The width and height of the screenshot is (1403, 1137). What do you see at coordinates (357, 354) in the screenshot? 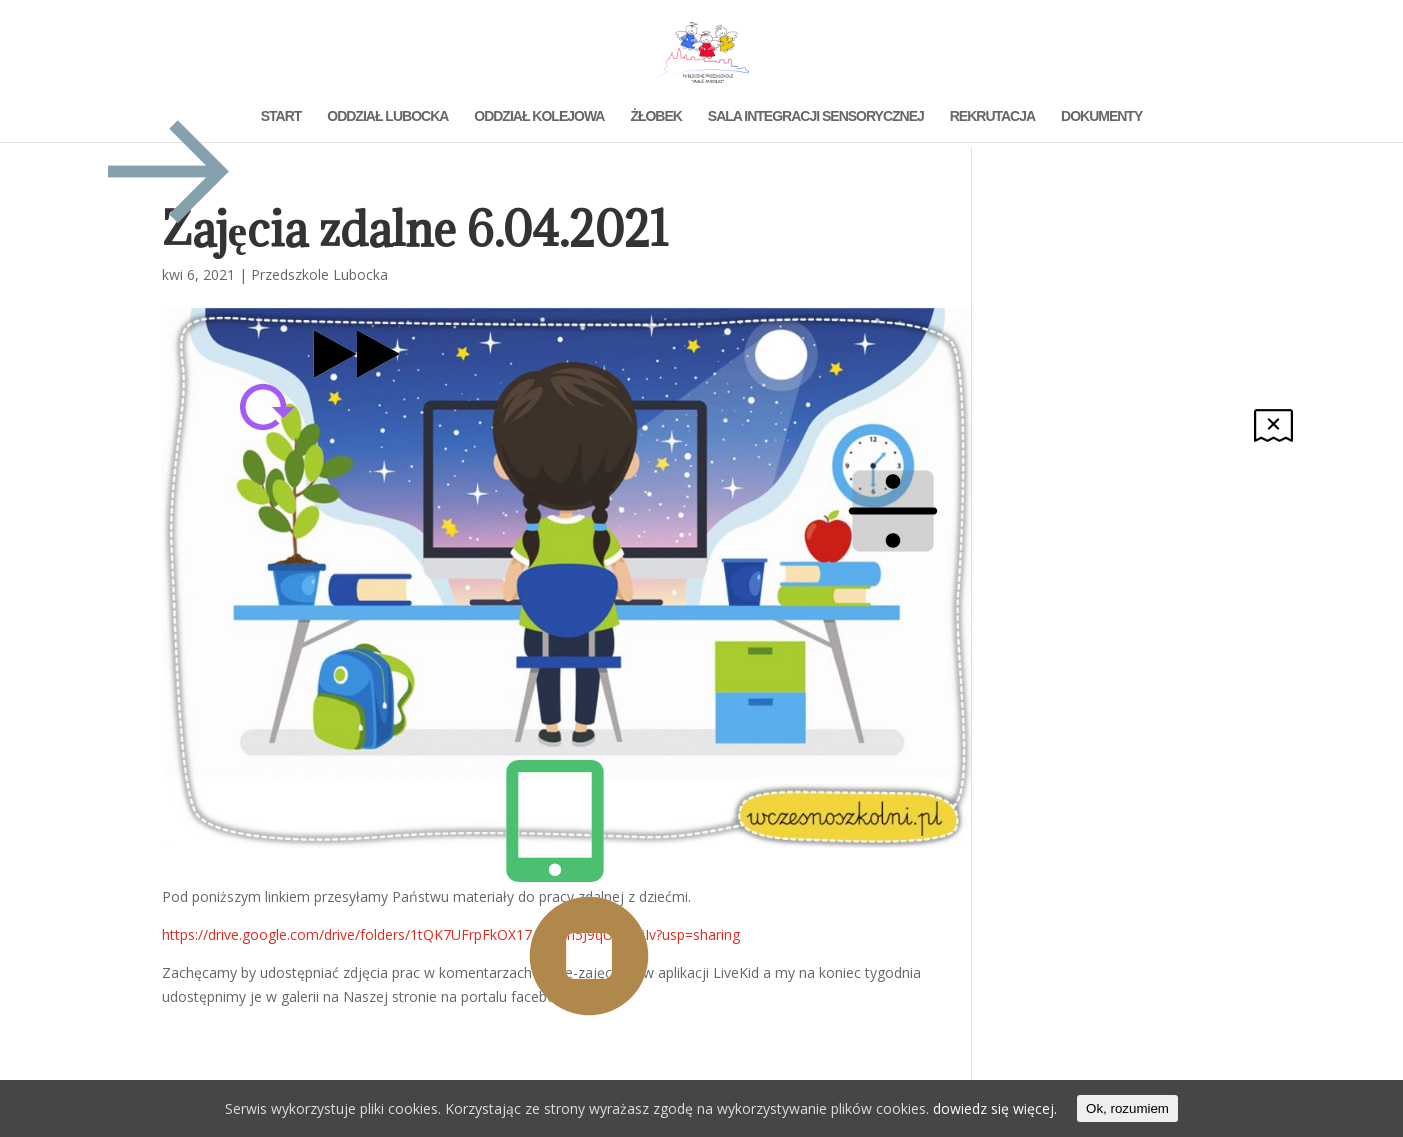
I see `skip to next track or media` at bounding box center [357, 354].